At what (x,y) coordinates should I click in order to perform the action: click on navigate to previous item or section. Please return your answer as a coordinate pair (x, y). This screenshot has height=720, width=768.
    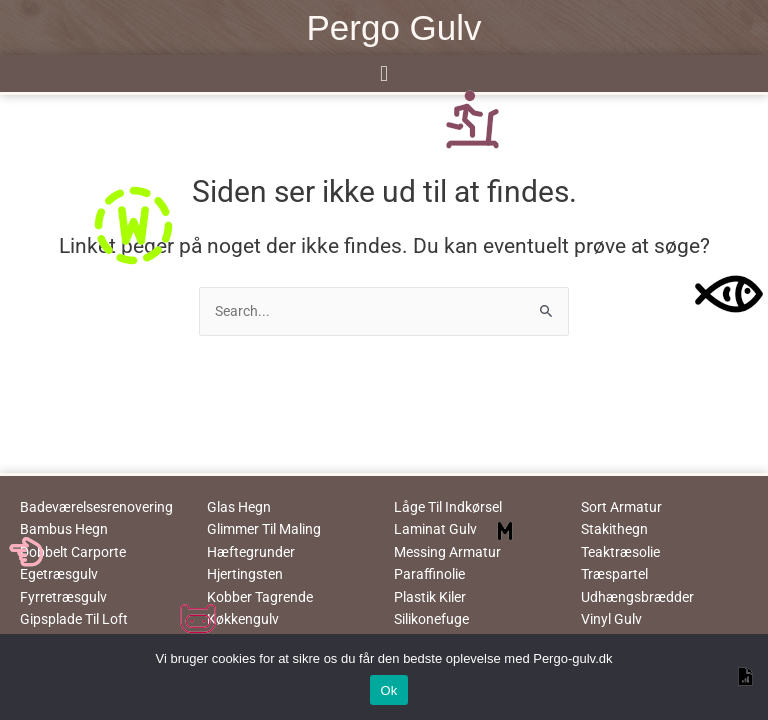
    Looking at the image, I should click on (27, 552).